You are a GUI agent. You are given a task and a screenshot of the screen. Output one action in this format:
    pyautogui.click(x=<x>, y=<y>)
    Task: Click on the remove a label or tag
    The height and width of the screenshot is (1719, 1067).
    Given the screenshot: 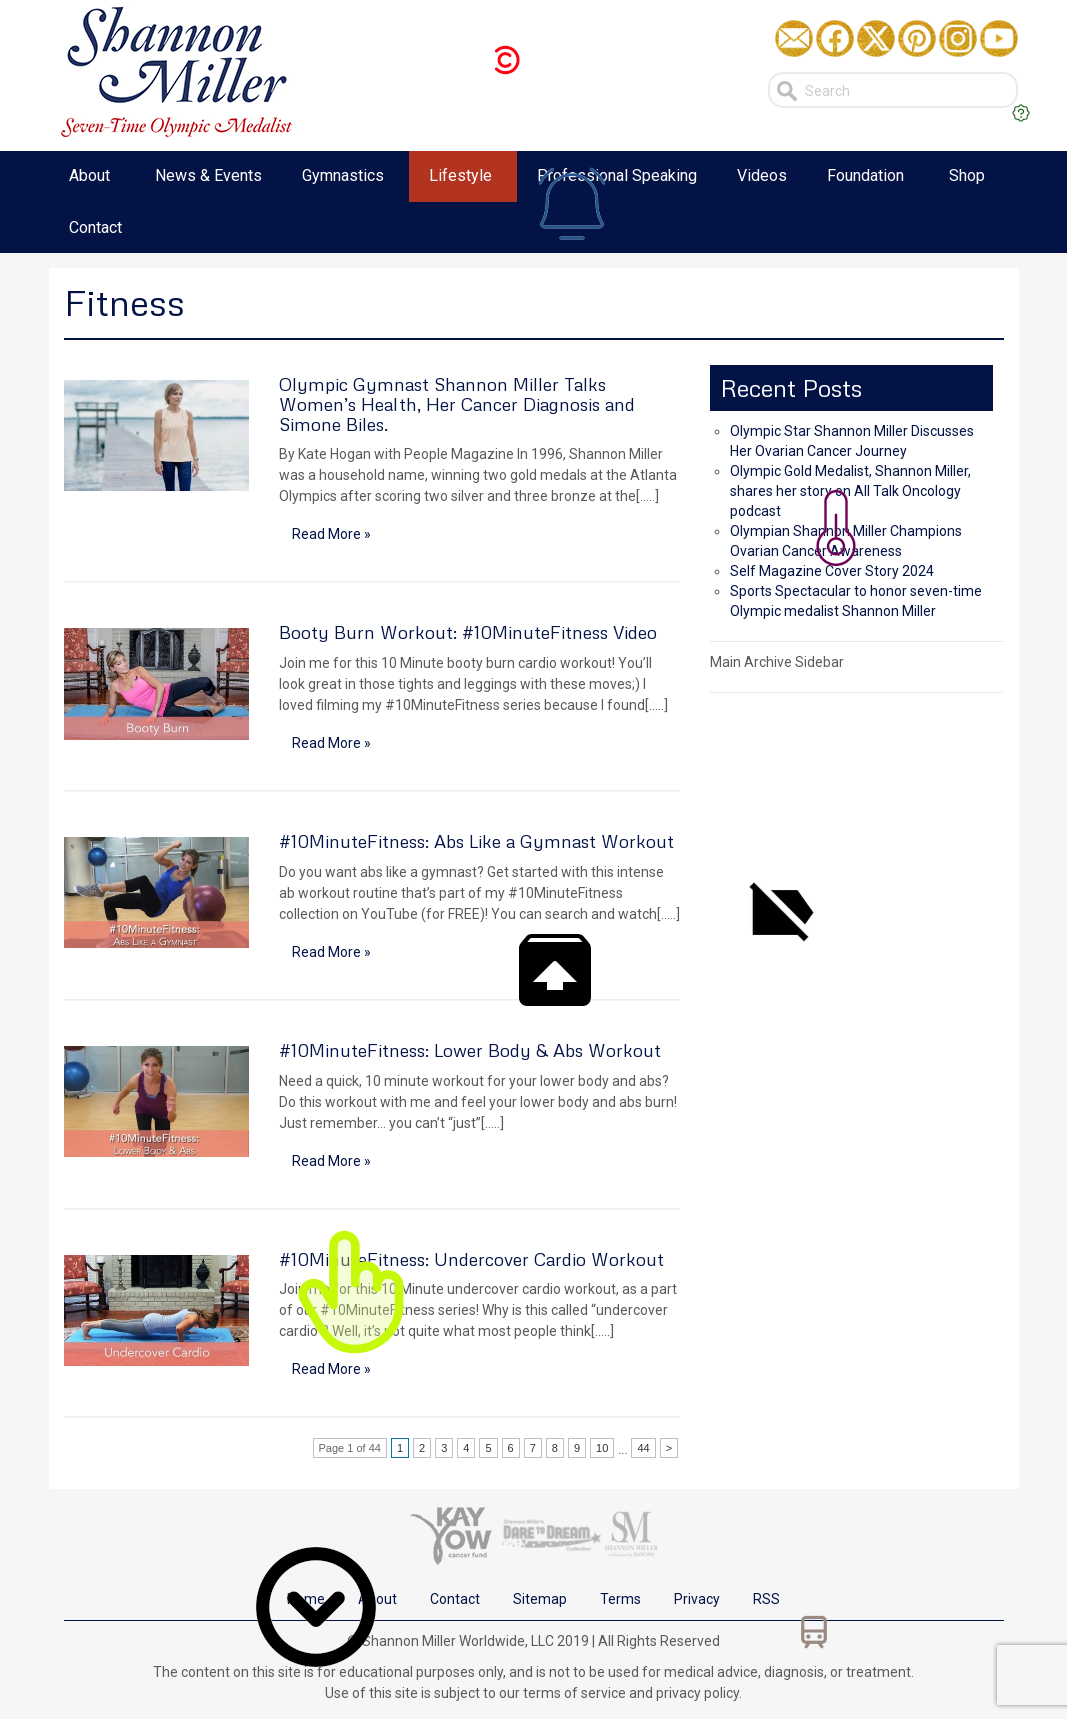 What is the action you would take?
    pyautogui.click(x=781, y=912)
    